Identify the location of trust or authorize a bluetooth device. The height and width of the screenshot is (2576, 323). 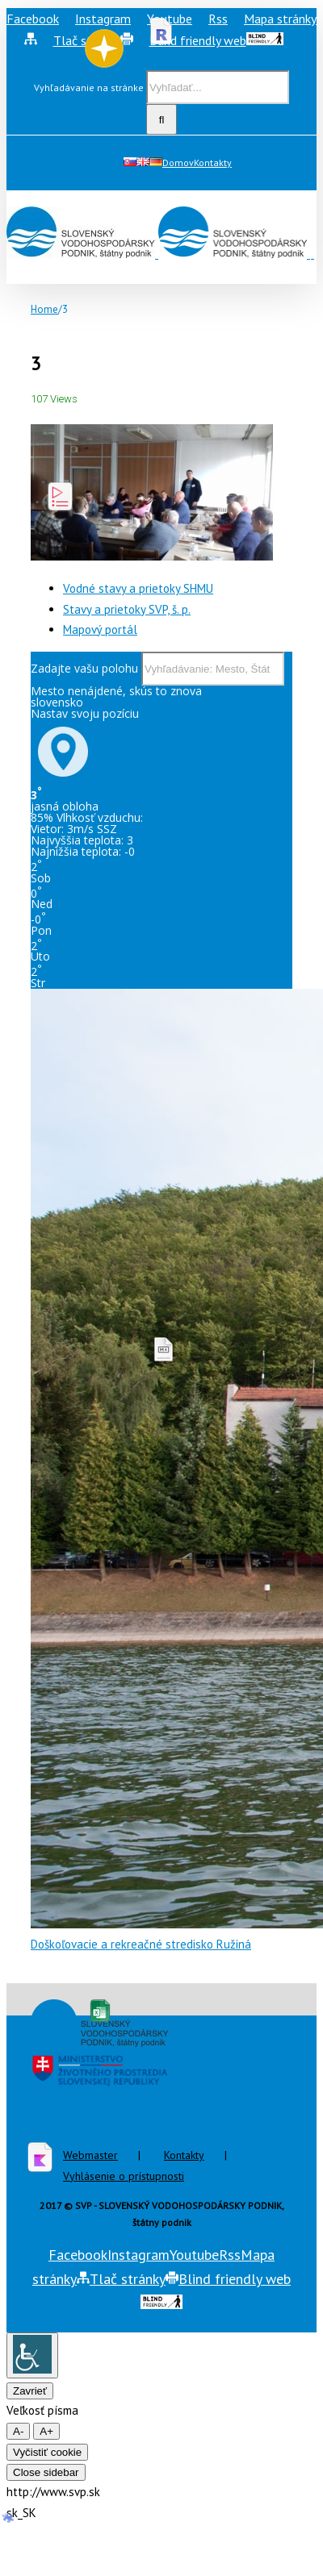
(104, 48).